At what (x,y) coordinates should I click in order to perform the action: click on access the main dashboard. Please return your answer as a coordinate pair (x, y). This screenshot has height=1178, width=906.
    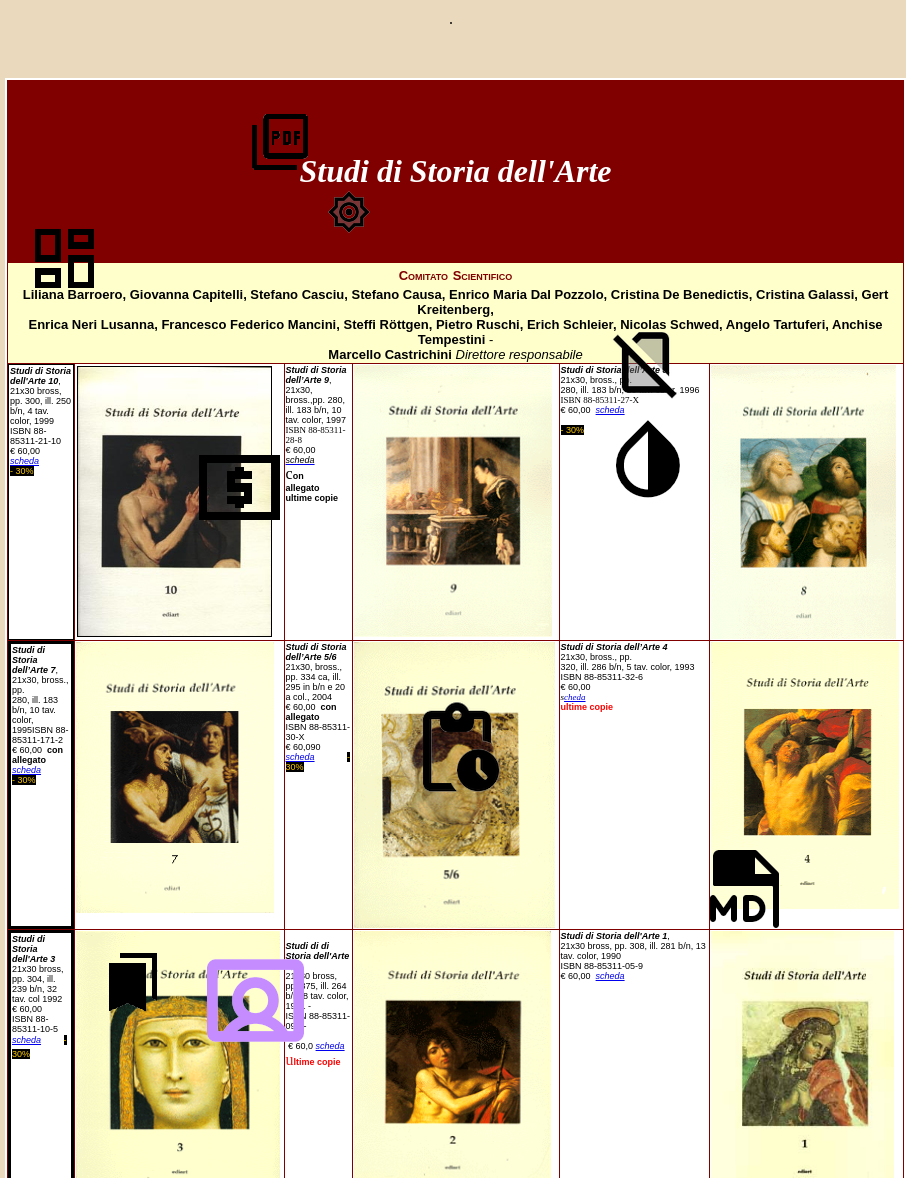
    Looking at the image, I should click on (64, 258).